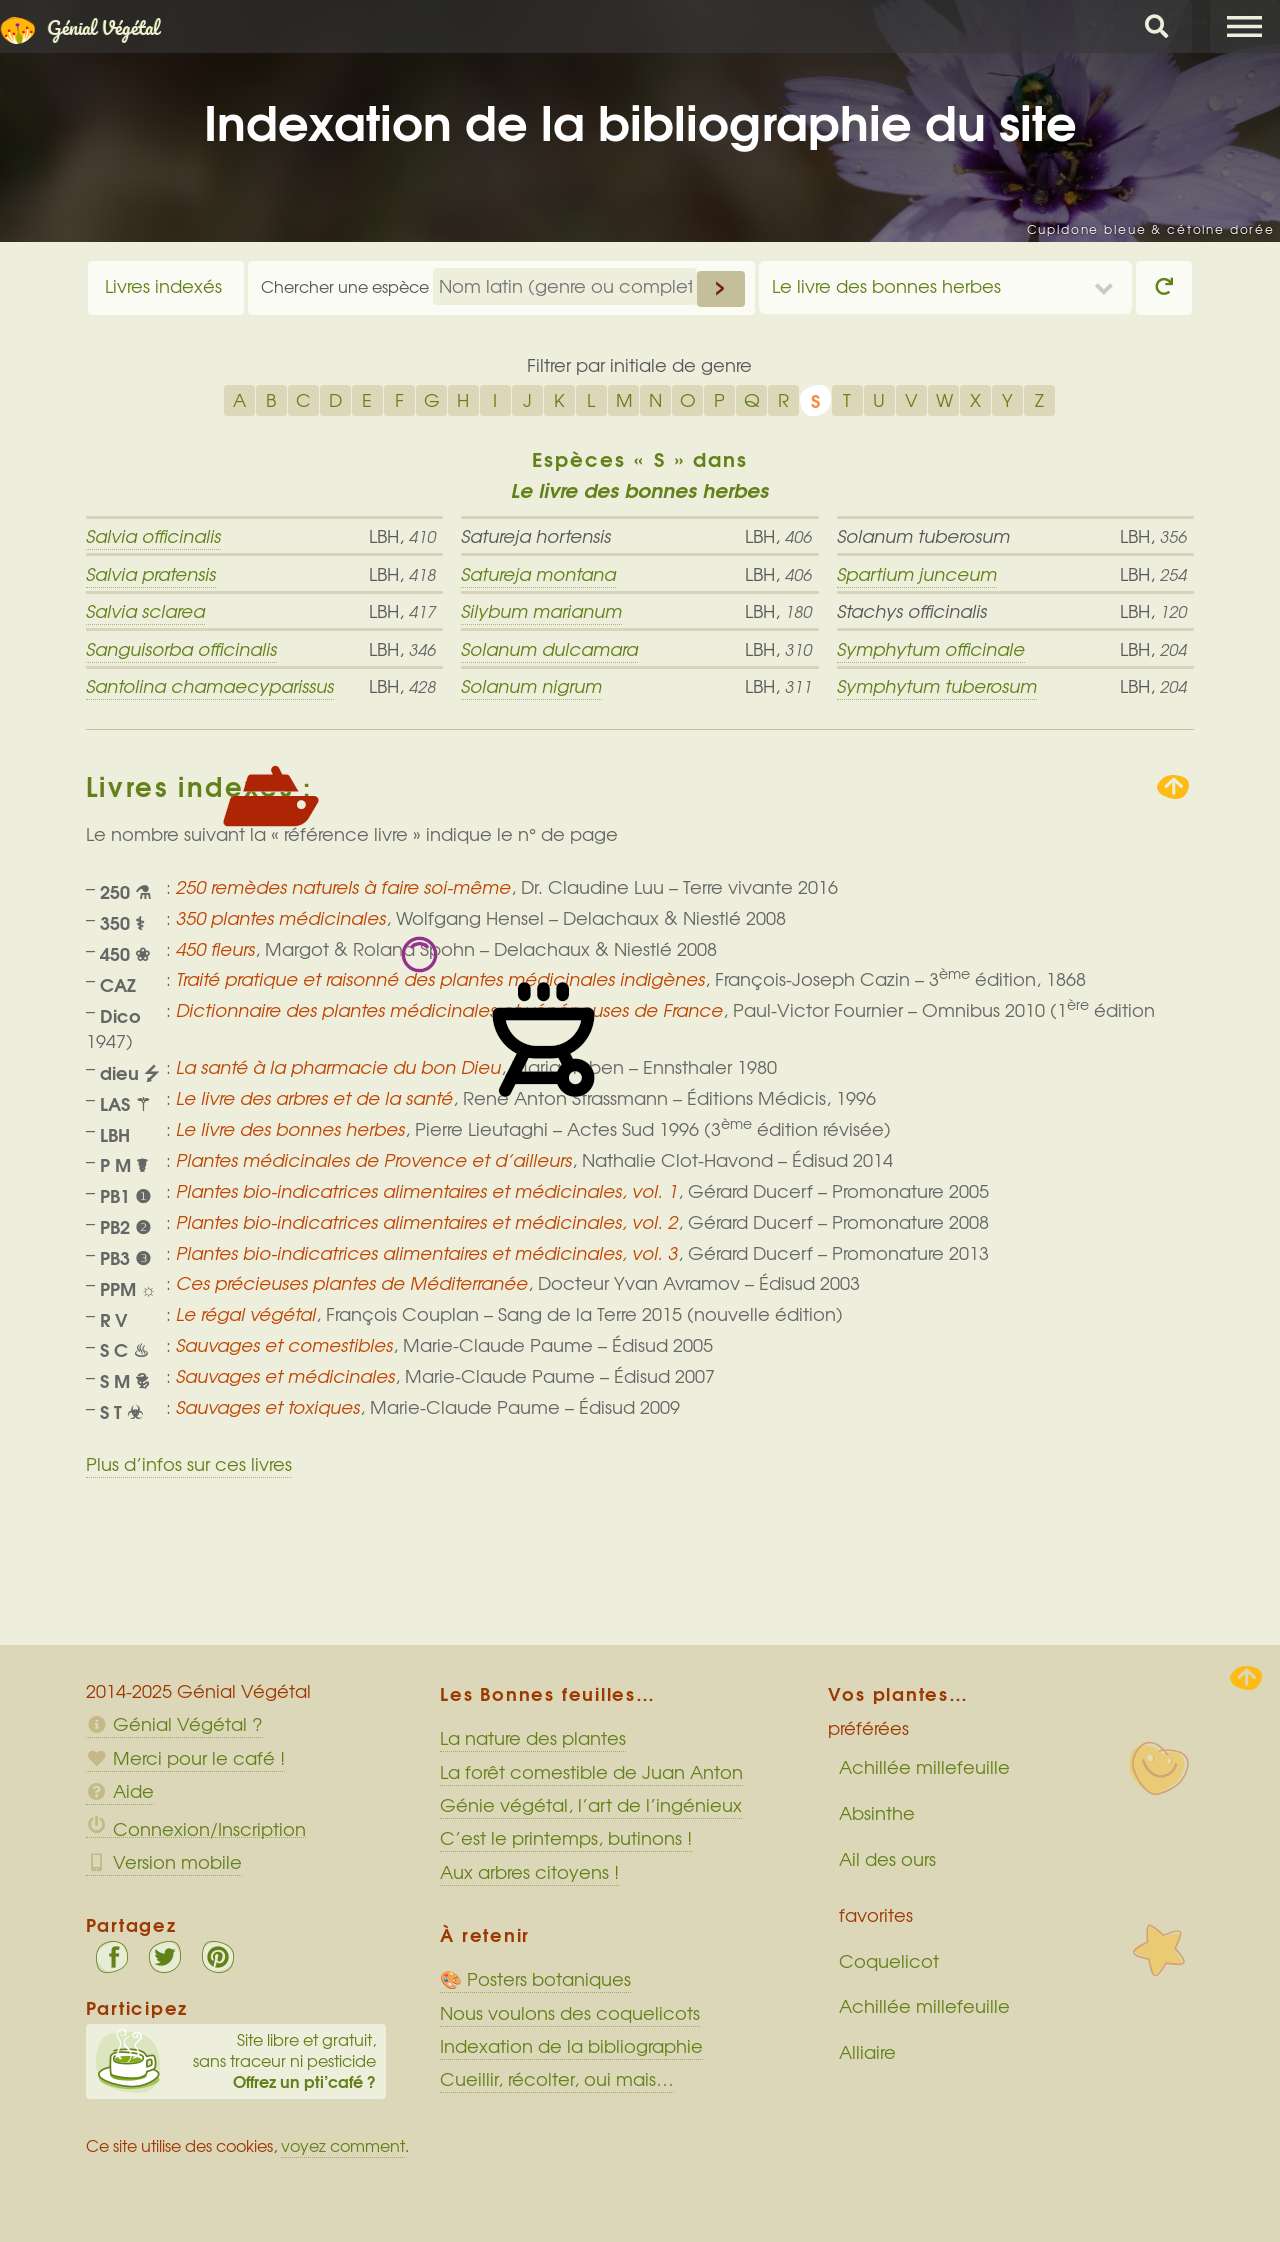  What do you see at coordinates (543, 1039) in the screenshot?
I see `access grill or barbecue settings` at bounding box center [543, 1039].